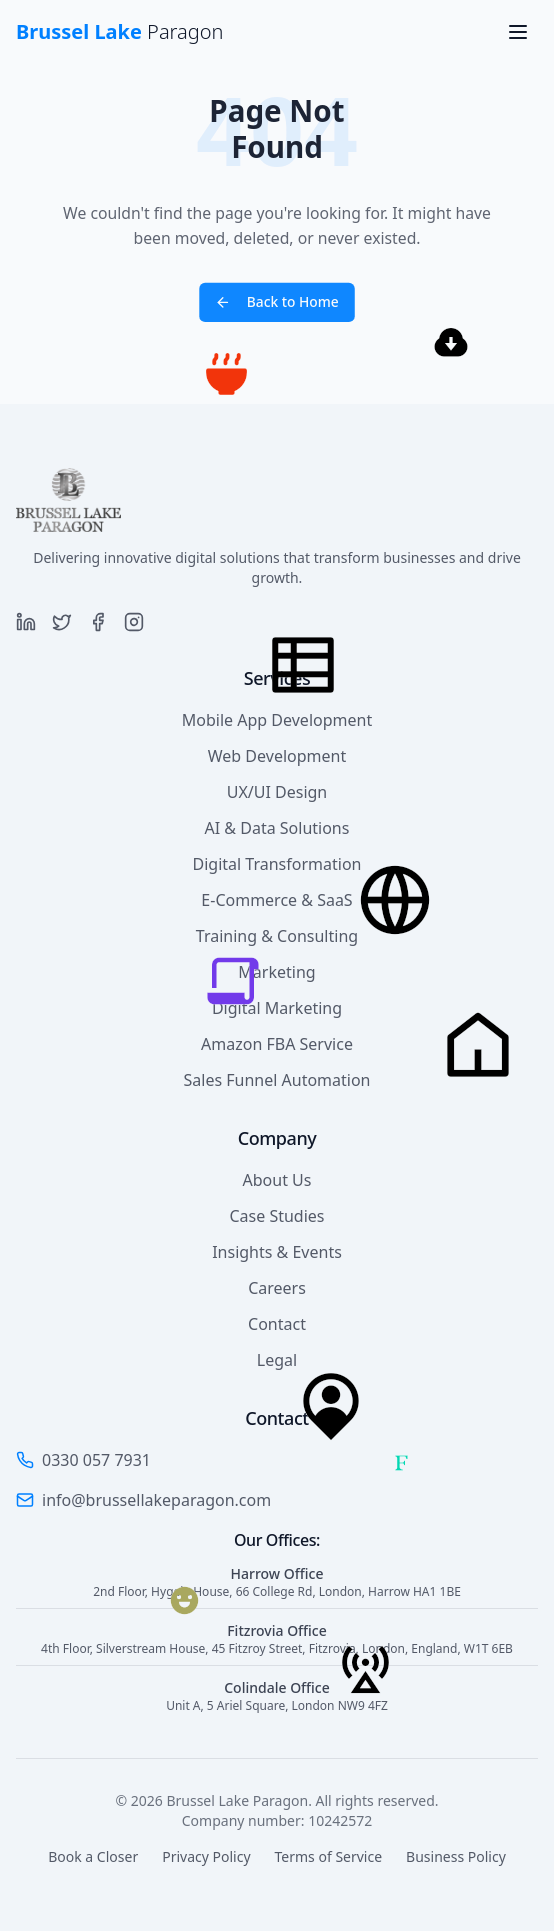 The width and height of the screenshot is (554, 1931). What do you see at coordinates (226, 376) in the screenshot?
I see `view food or dining options` at bounding box center [226, 376].